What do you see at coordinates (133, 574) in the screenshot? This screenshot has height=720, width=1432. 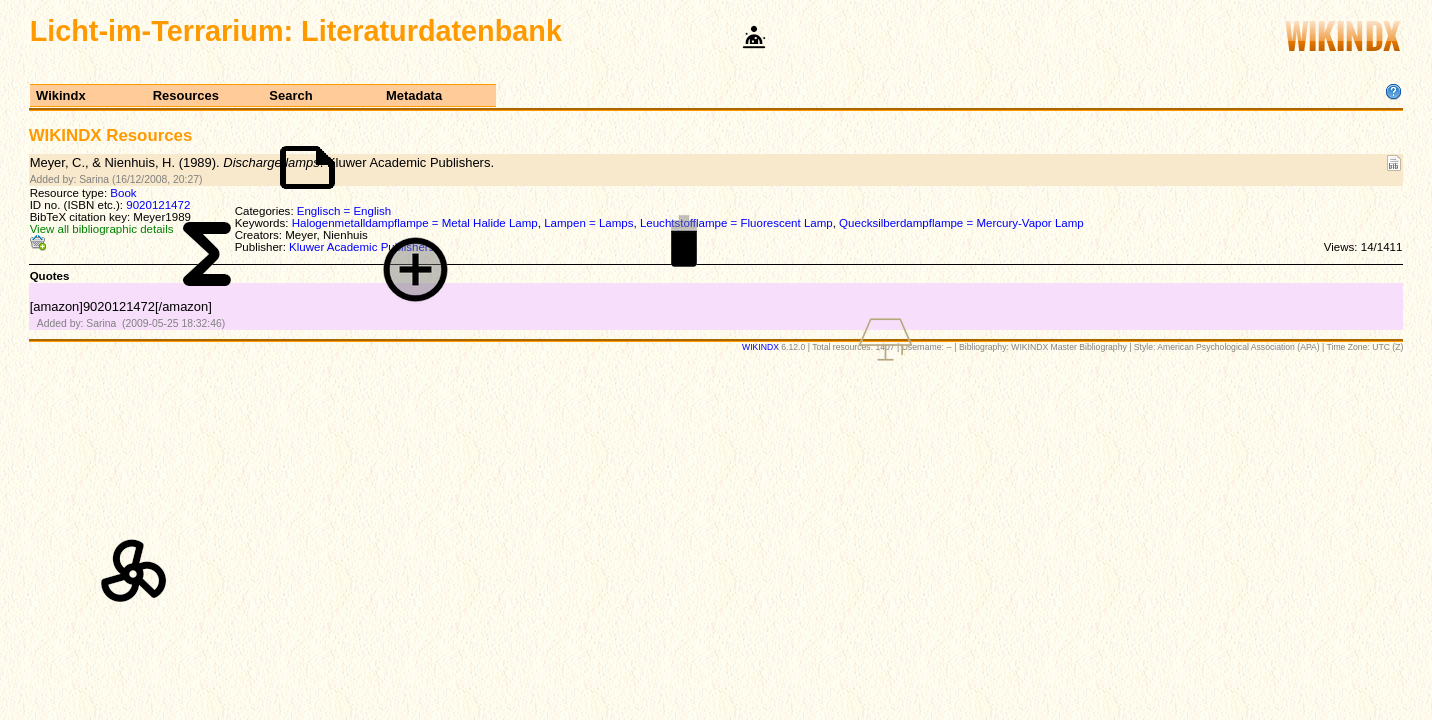 I see `control fan or ventilation settings` at bounding box center [133, 574].